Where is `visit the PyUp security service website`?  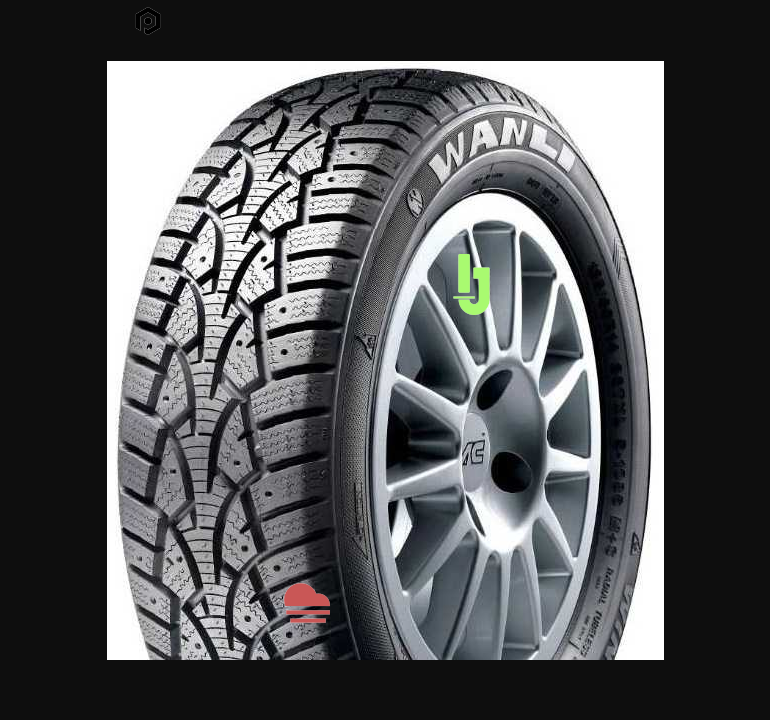
visit the PyUp security service website is located at coordinates (148, 21).